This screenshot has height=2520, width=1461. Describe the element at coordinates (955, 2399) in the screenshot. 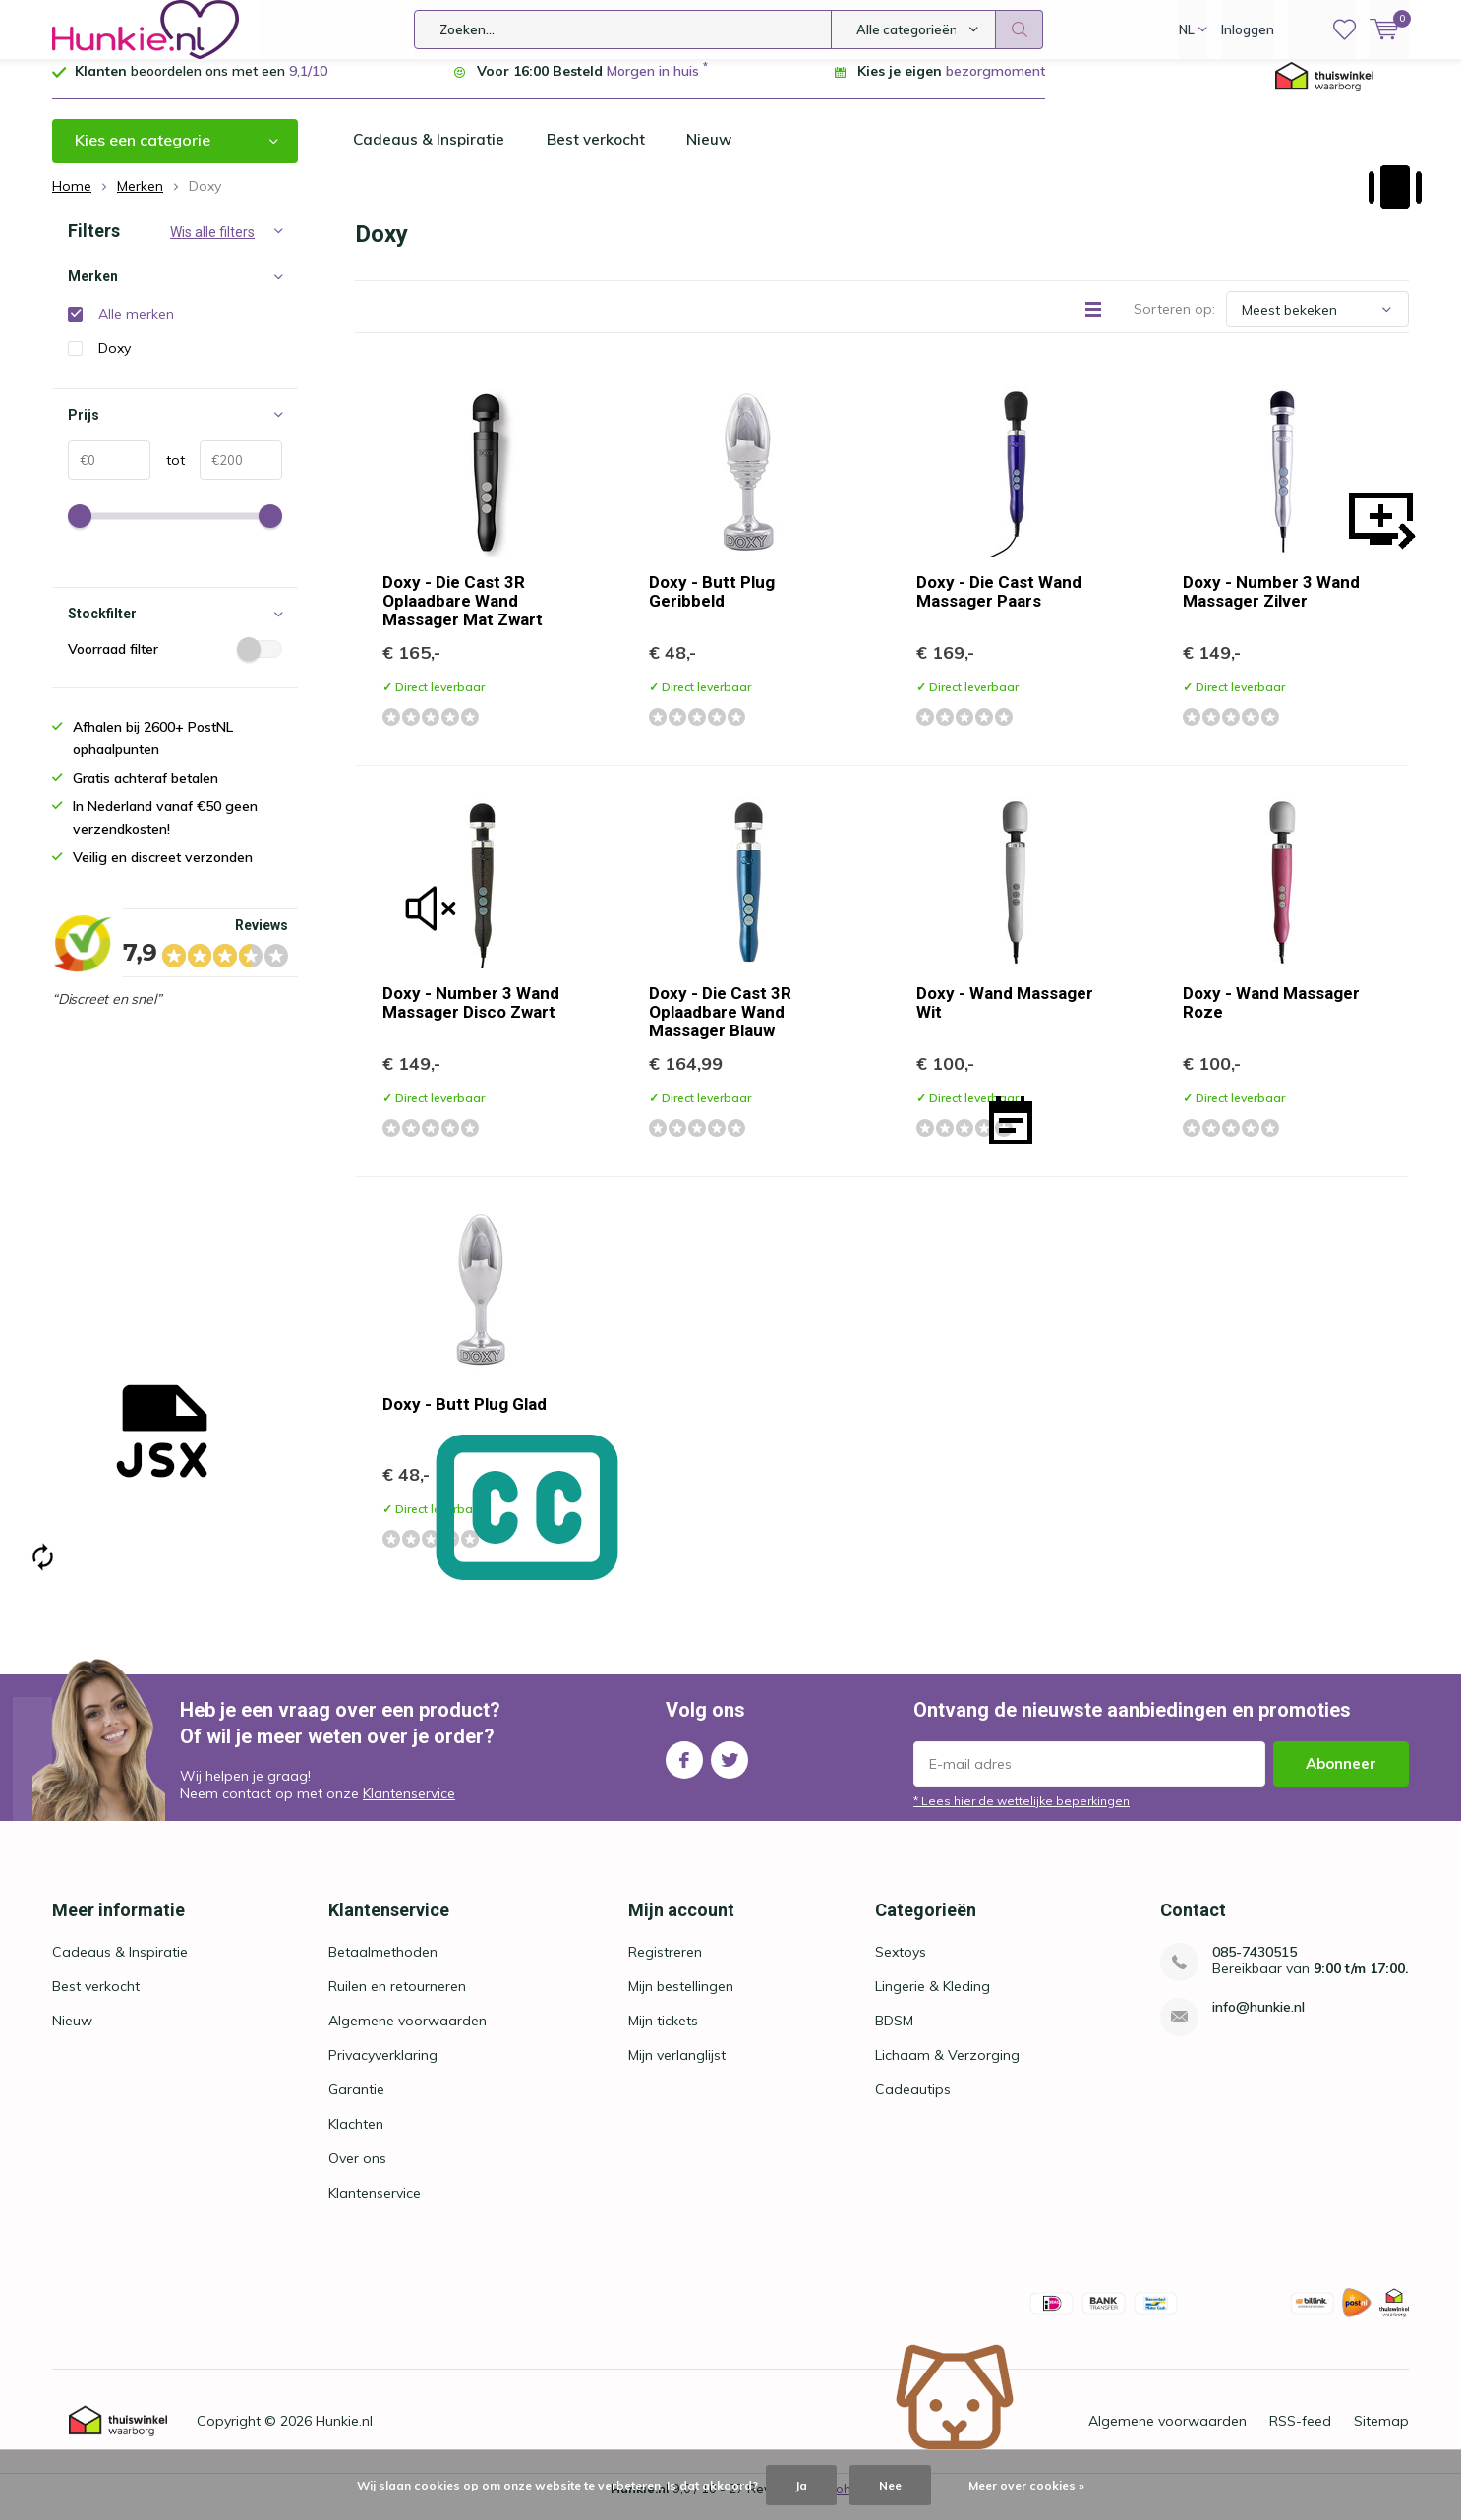

I see `access pet-related features or settings` at that location.